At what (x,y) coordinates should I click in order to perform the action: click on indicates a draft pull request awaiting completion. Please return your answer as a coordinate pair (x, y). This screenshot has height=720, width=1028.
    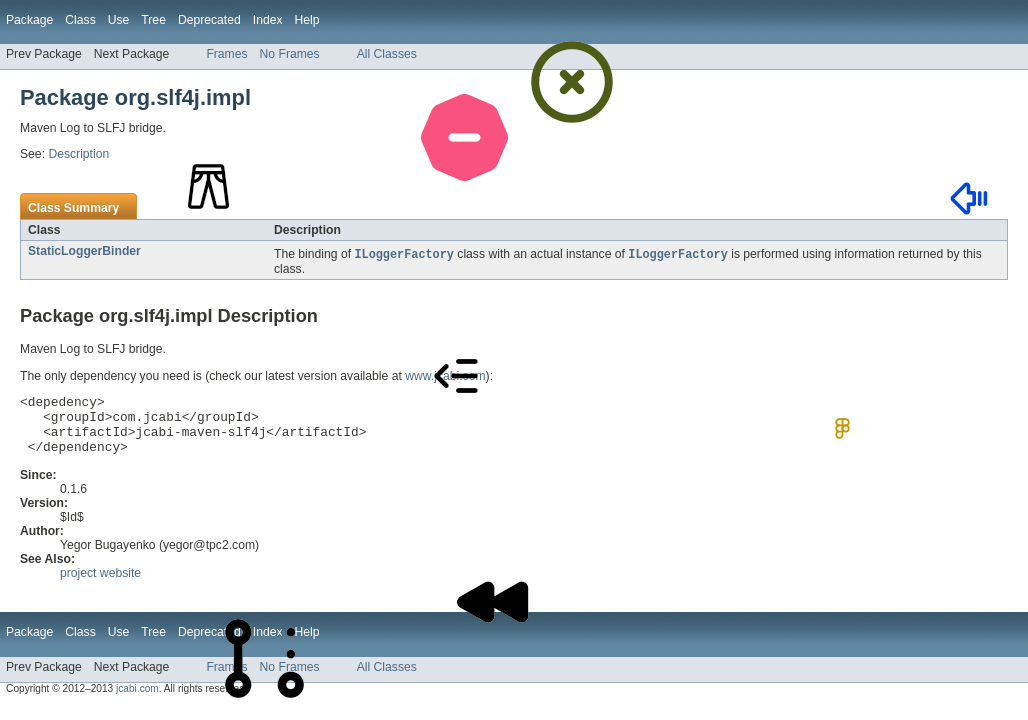
    Looking at the image, I should click on (264, 658).